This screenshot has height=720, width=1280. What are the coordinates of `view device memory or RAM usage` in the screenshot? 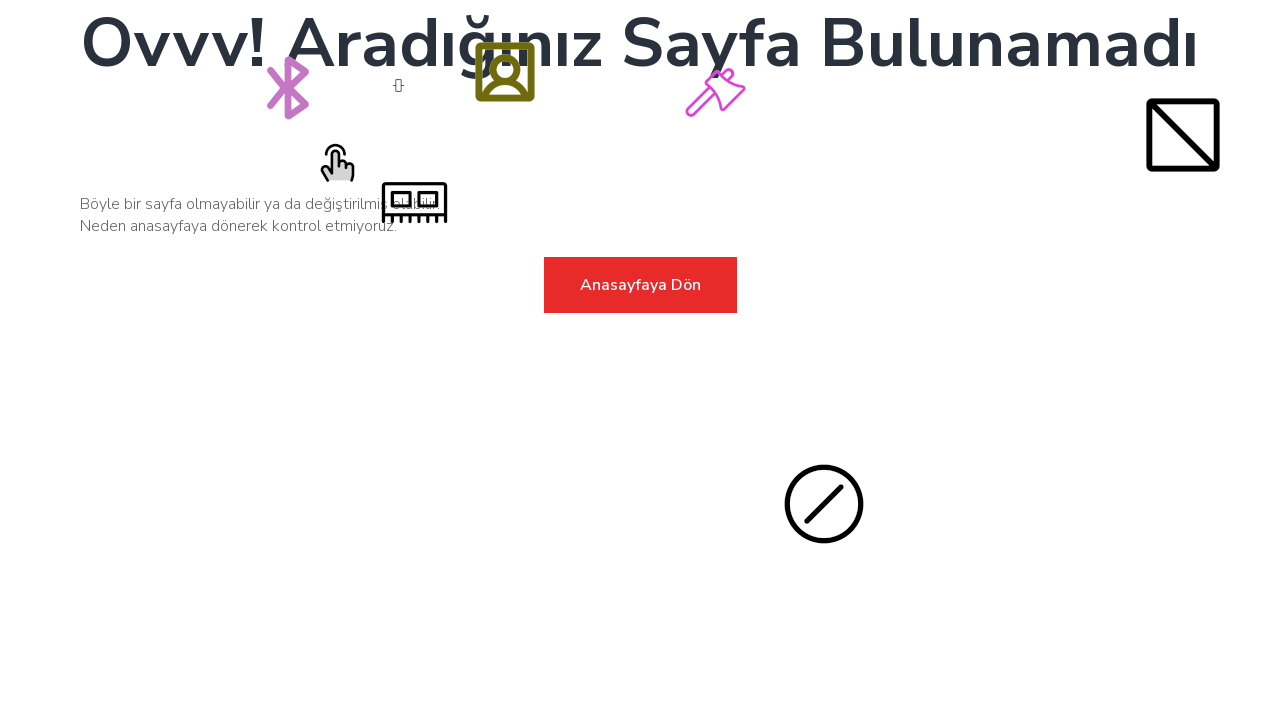 It's located at (414, 201).